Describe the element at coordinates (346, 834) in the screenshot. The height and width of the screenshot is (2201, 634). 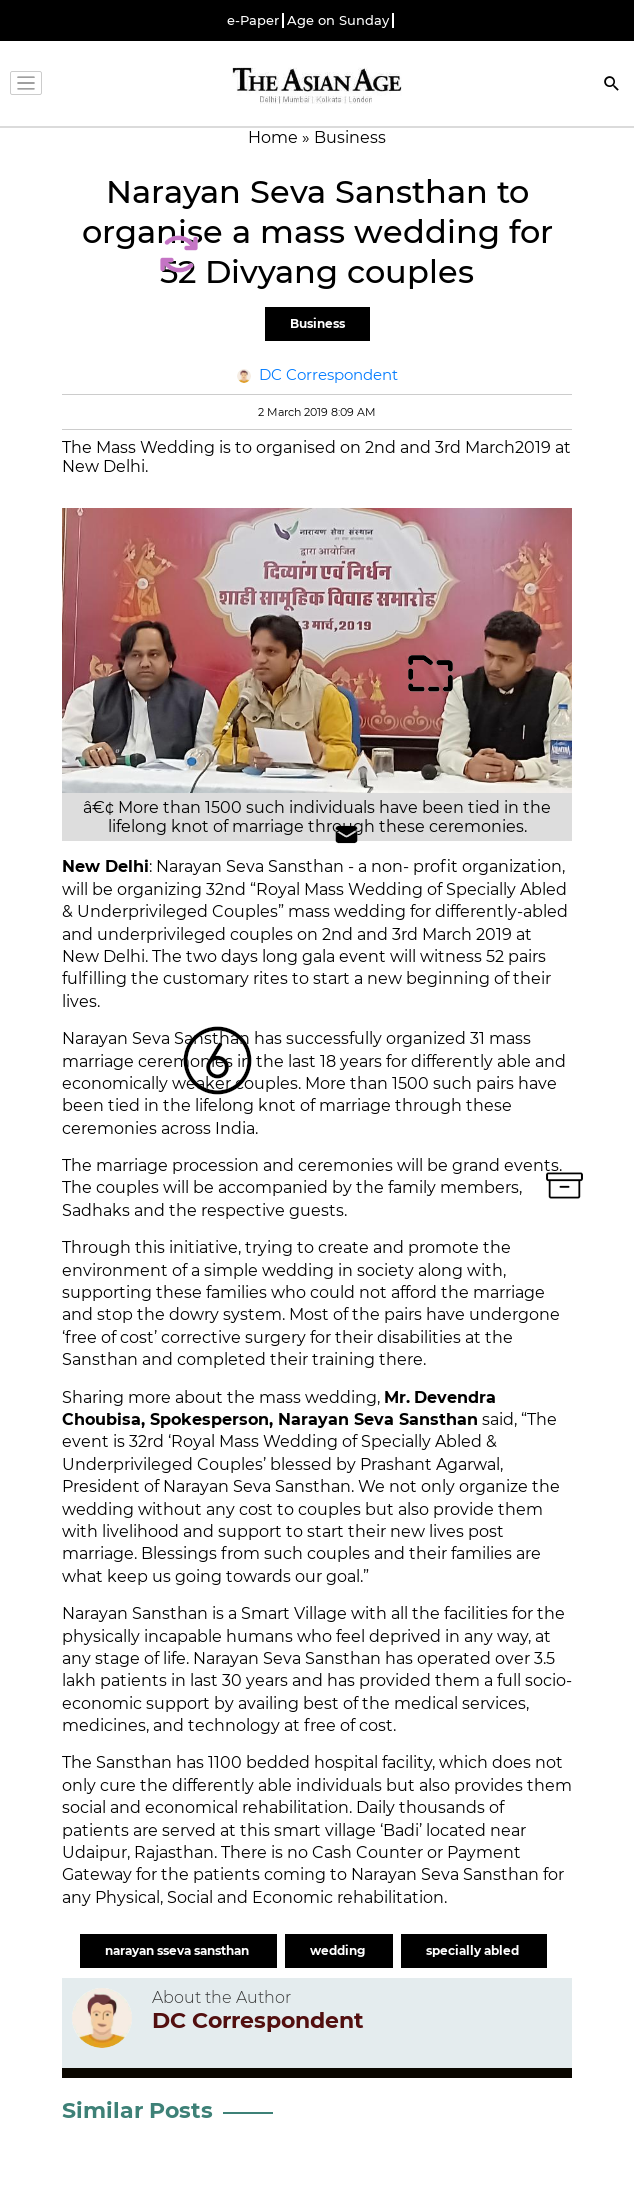
I see `open your inbox` at that location.